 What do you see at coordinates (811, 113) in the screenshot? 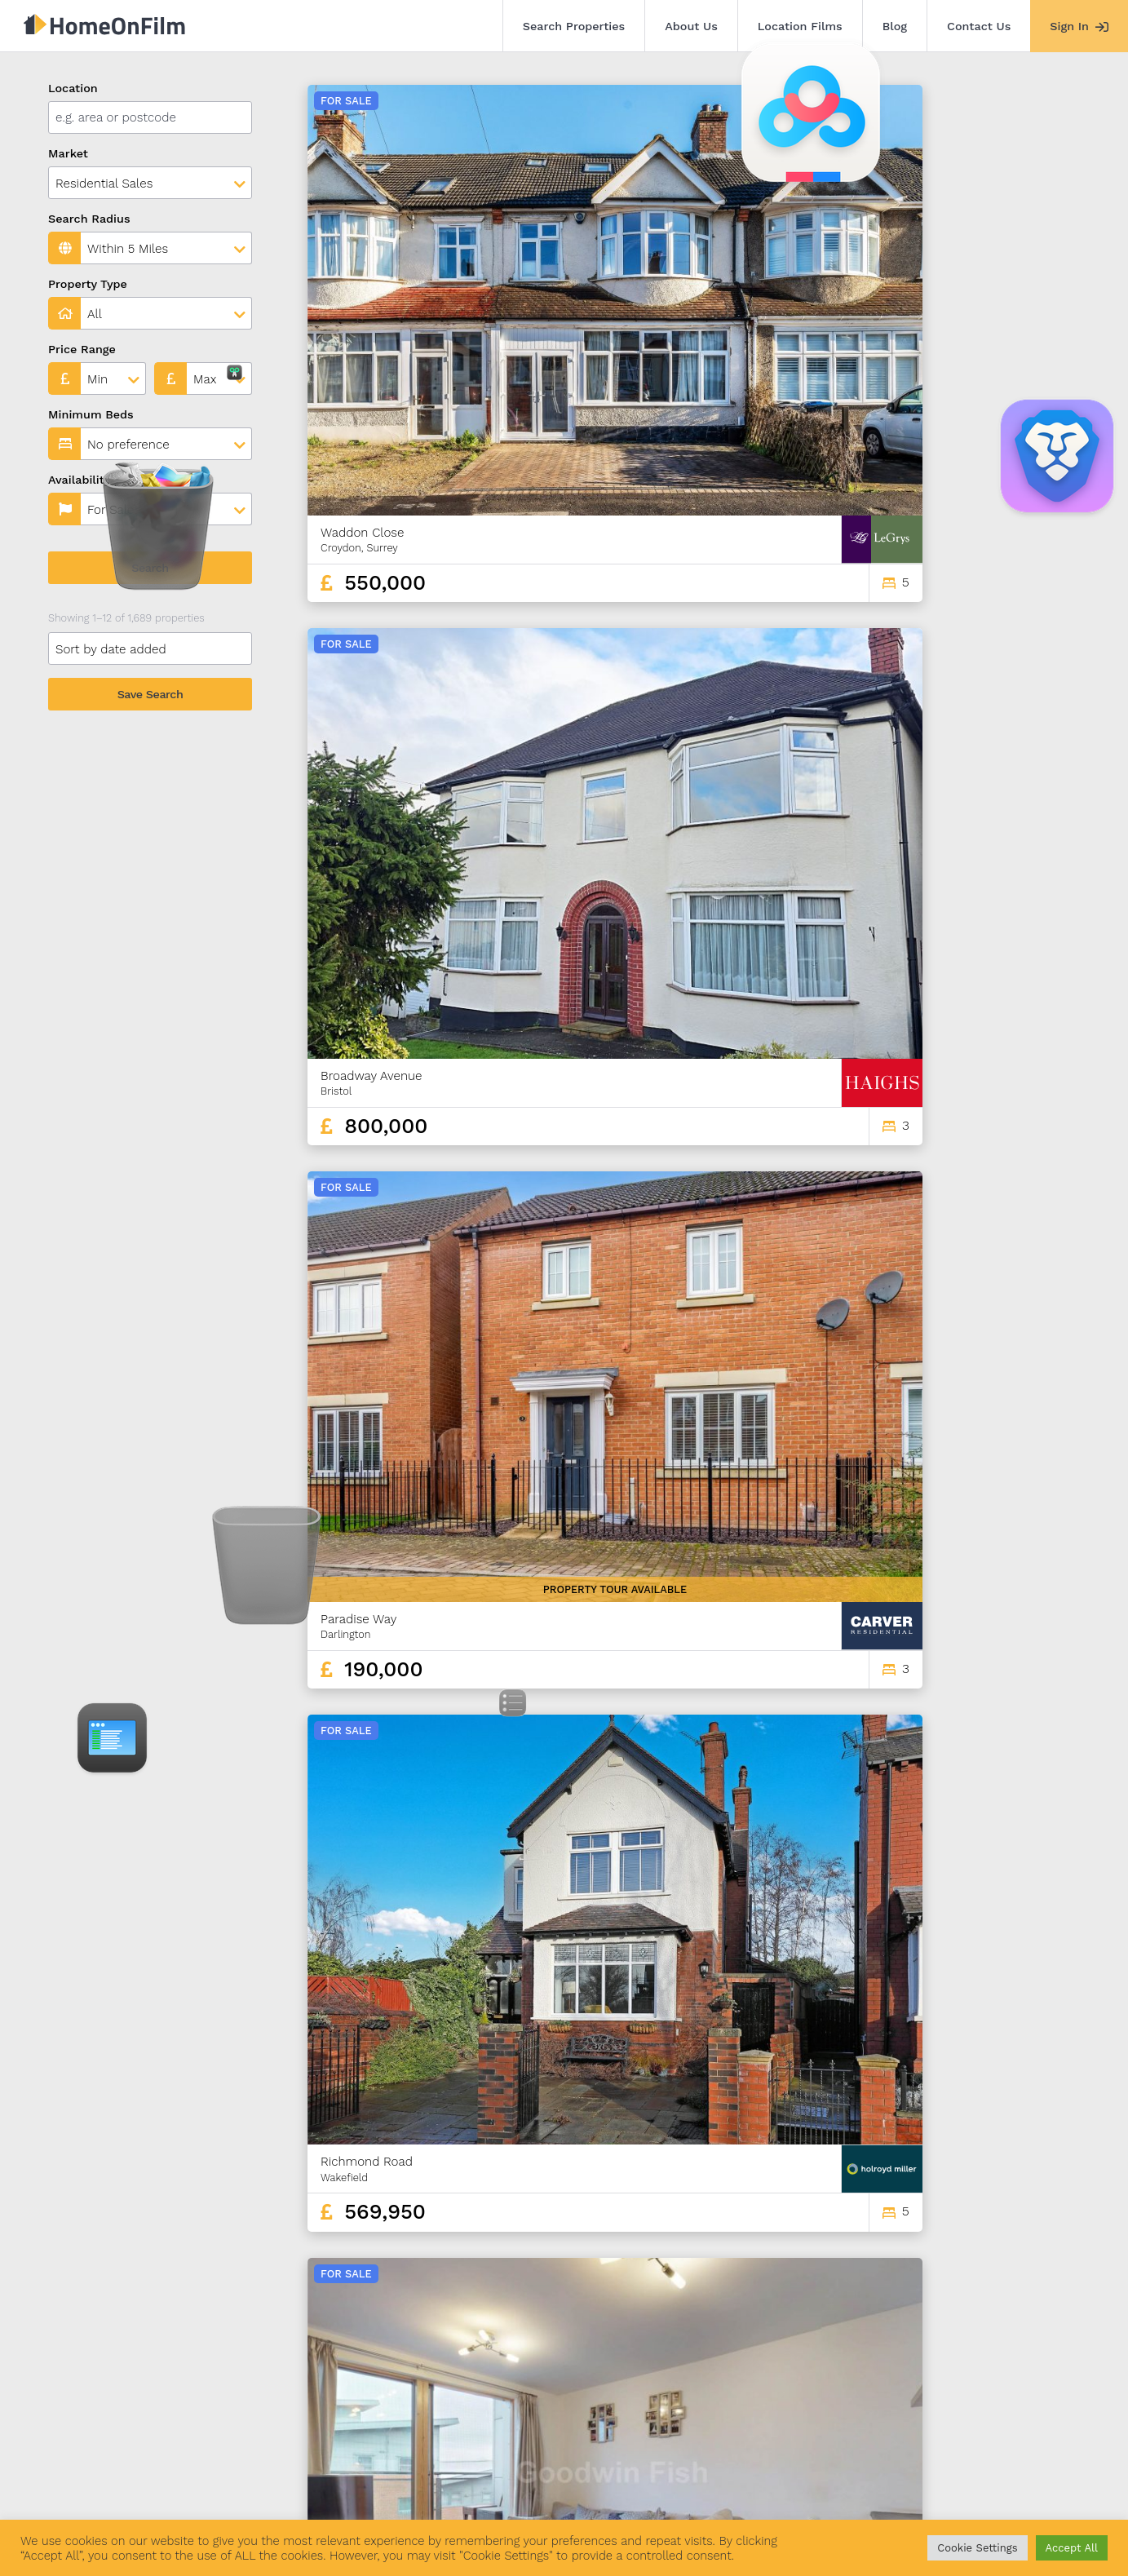
I see `open Baidu Netdisk cloud storage app` at bounding box center [811, 113].